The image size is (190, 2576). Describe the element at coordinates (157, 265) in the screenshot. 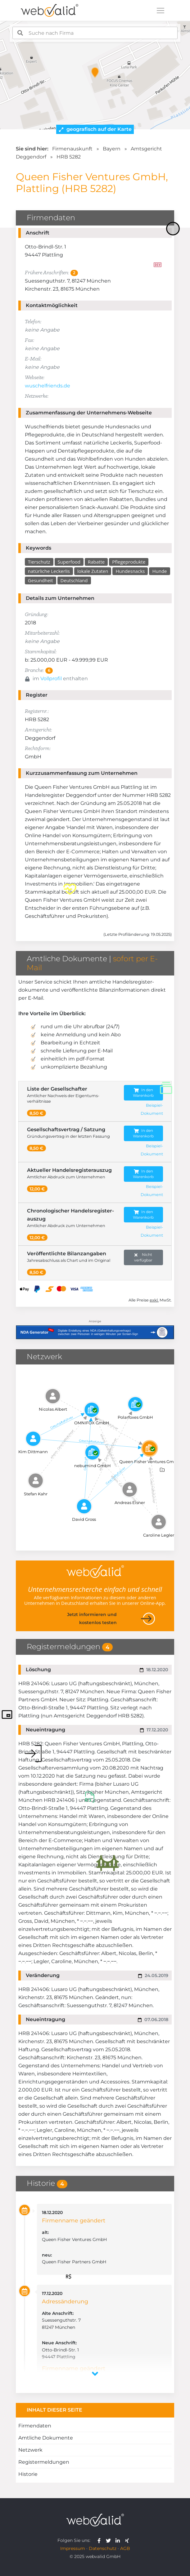

I see `visit DEV Community profile or article` at that location.